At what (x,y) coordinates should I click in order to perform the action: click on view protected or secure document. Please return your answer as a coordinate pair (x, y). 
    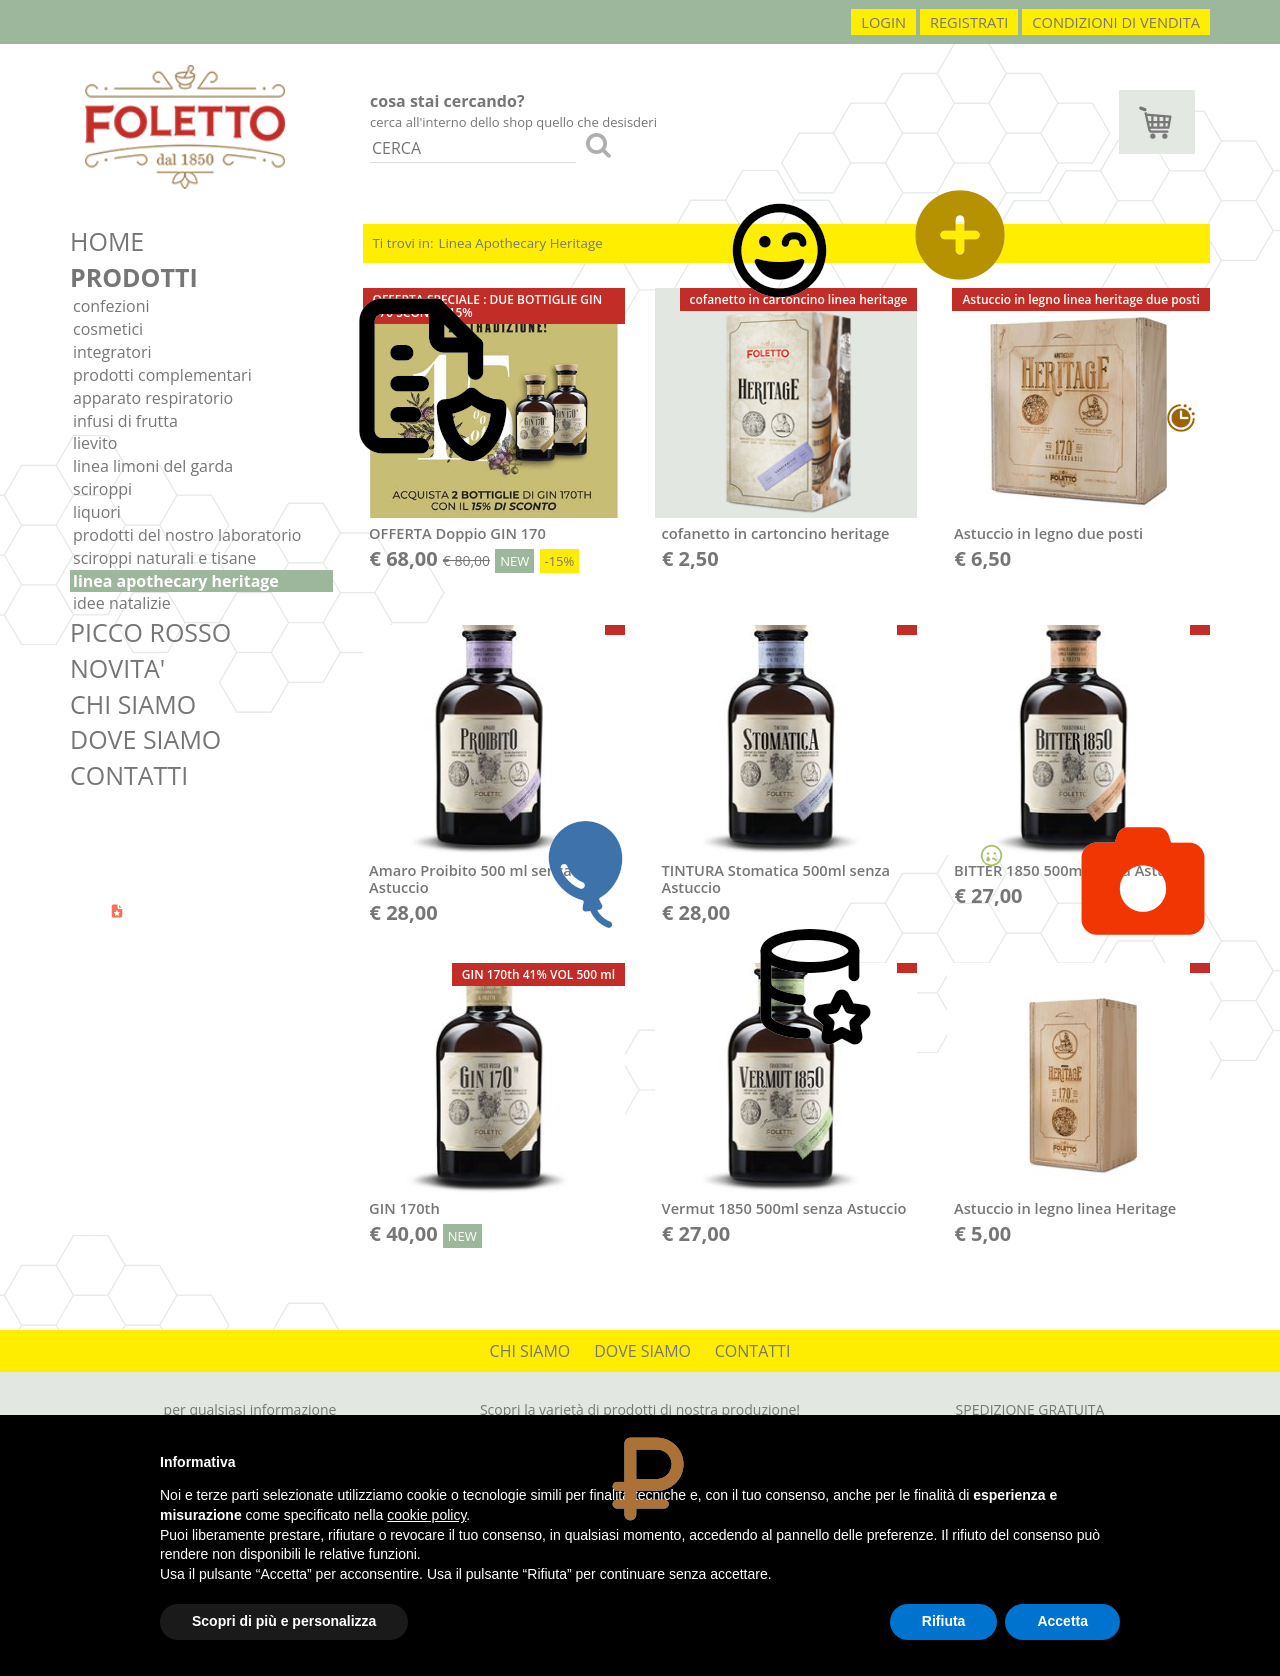
    Looking at the image, I should click on (429, 376).